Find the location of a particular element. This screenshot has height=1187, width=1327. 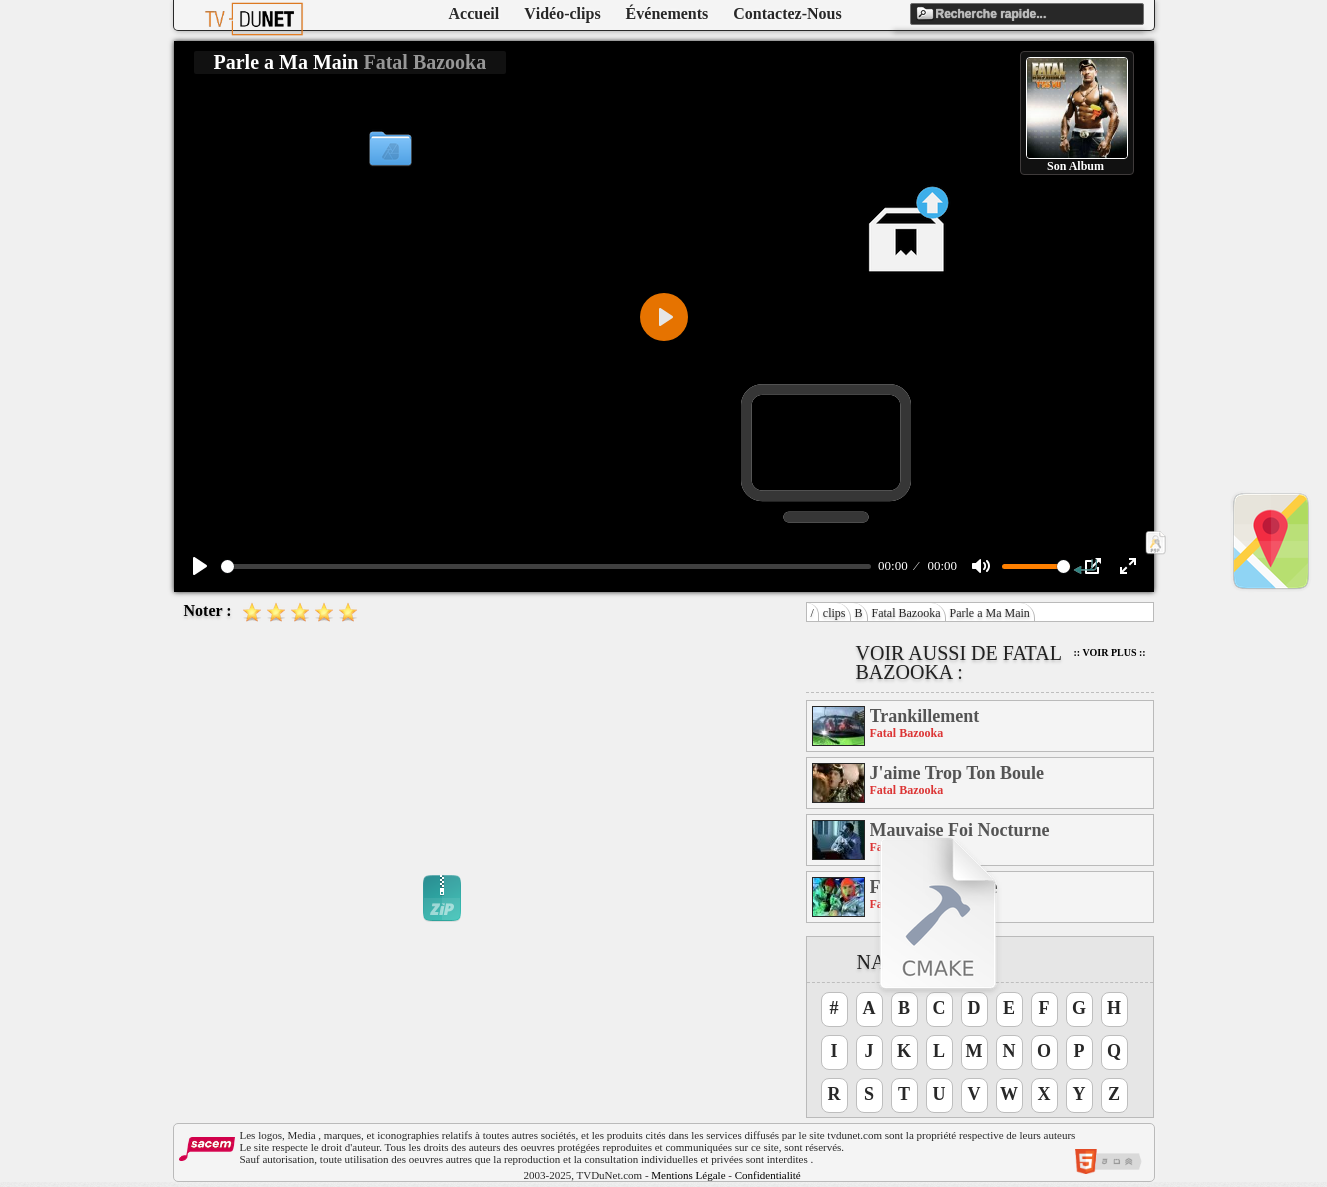

compressed zip file is located at coordinates (442, 898).